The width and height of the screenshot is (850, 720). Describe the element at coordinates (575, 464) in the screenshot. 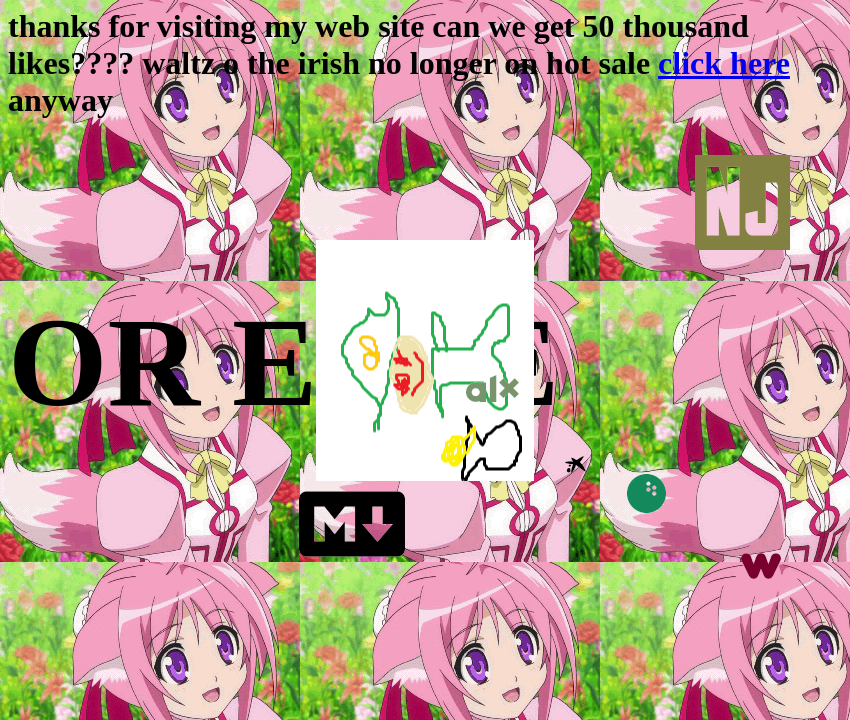

I see `open the CaixaBank mobile banking app` at that location.